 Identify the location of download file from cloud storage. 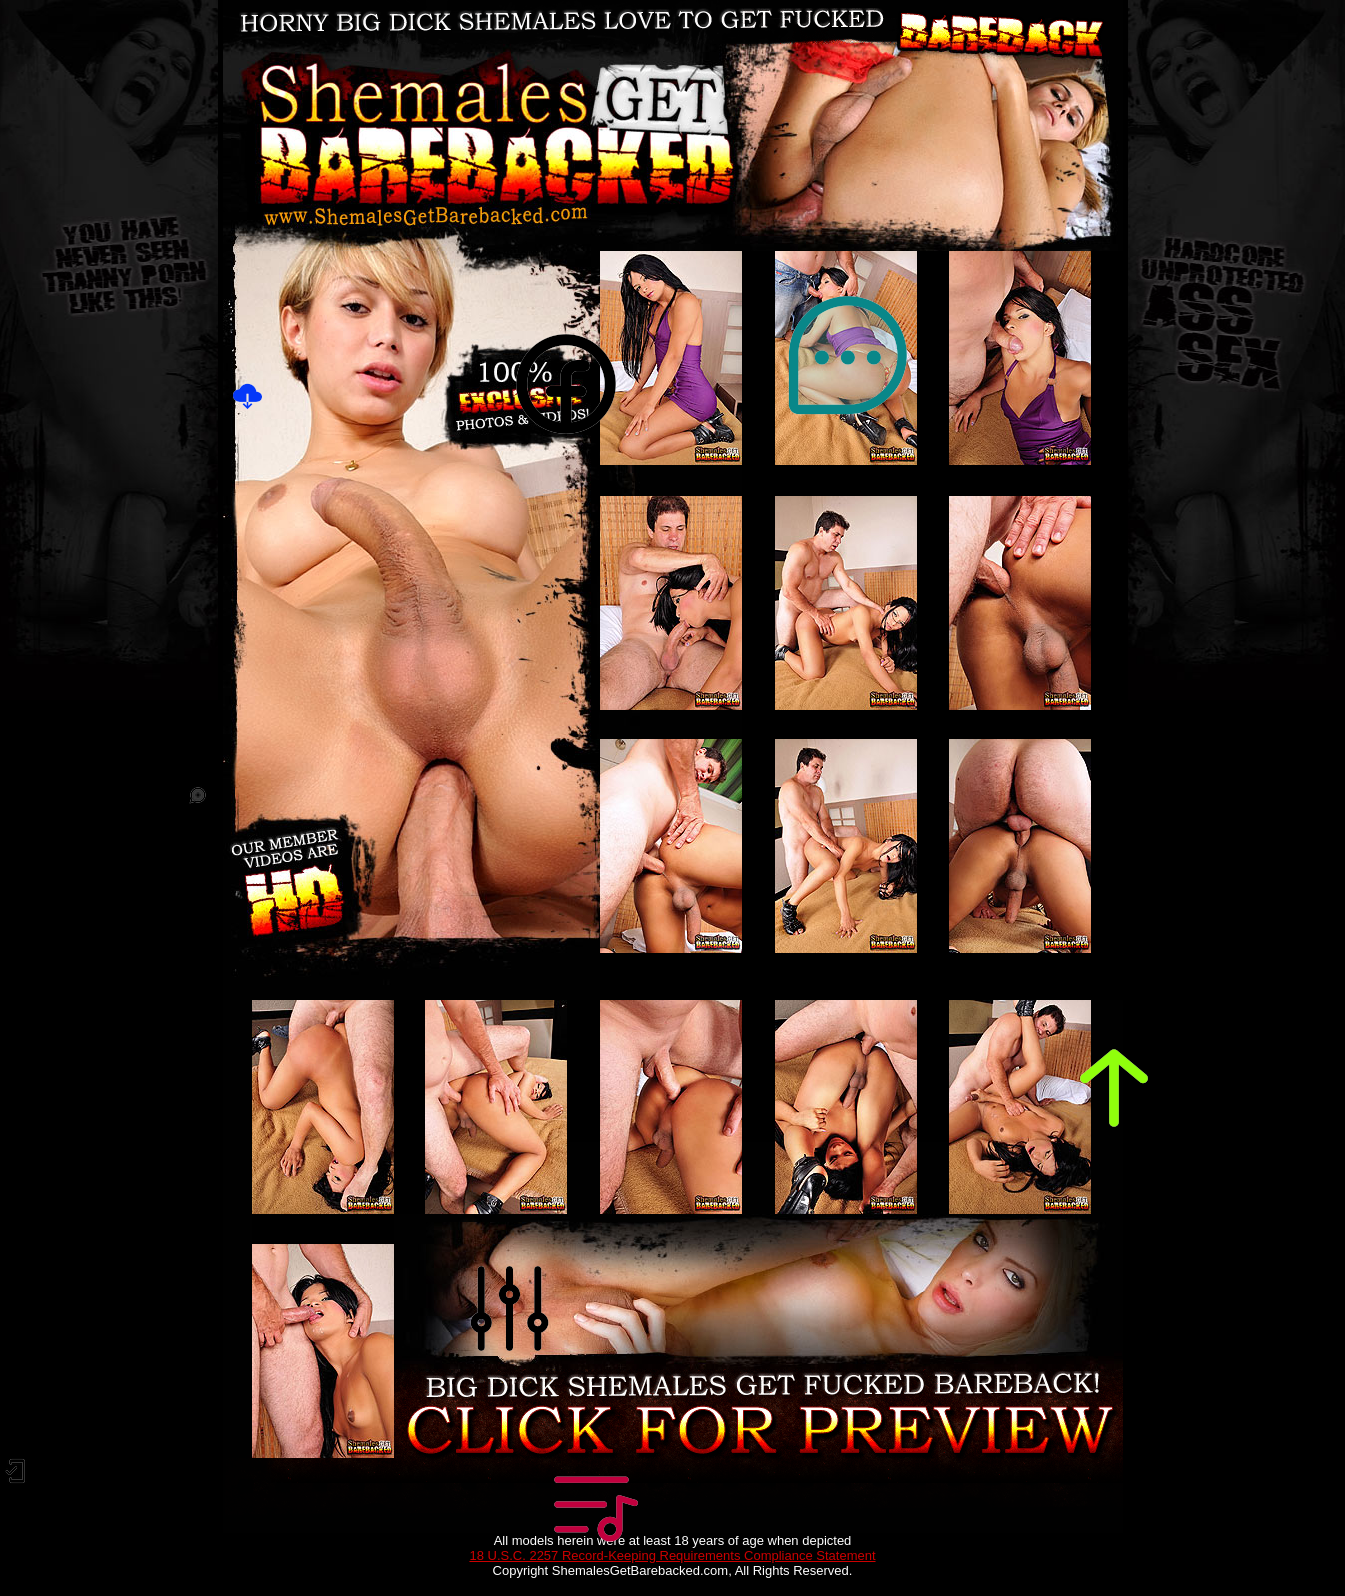
(247, 396).